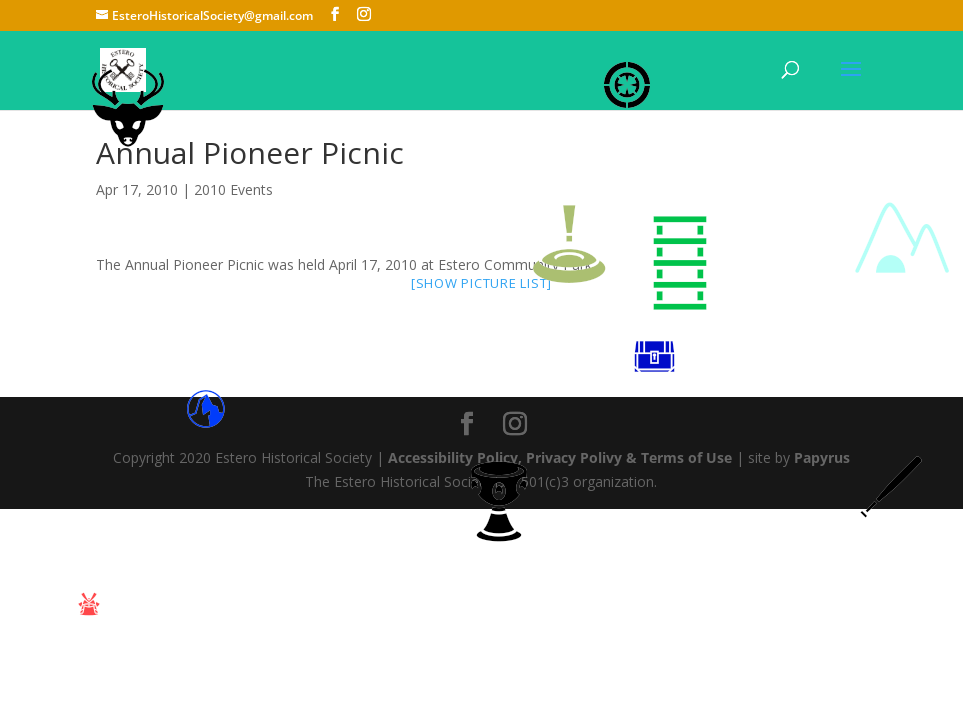 The height and width of the screenshot is (720, 963). I want to click on view achievements or trophies, so click(498, 502).